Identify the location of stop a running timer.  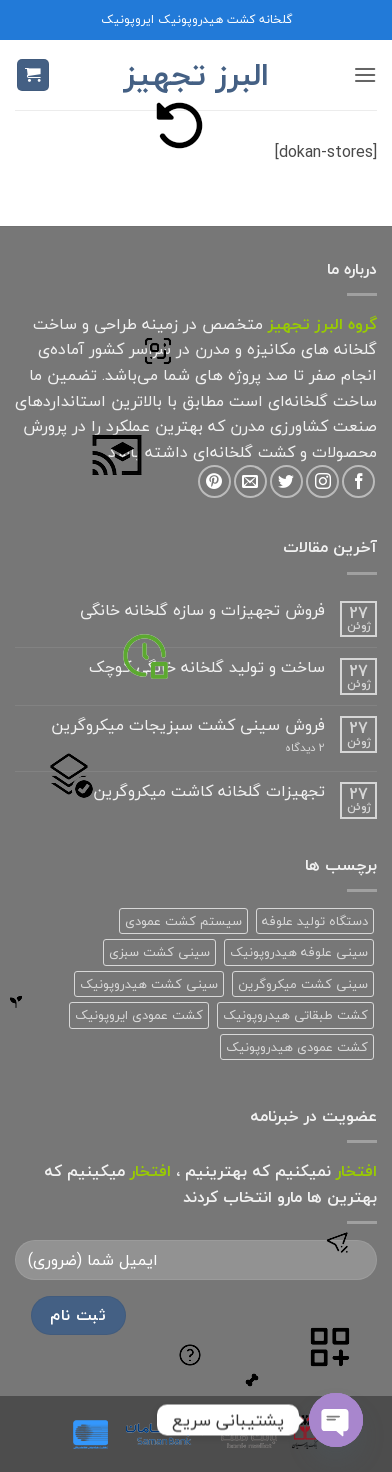
(144, 655).